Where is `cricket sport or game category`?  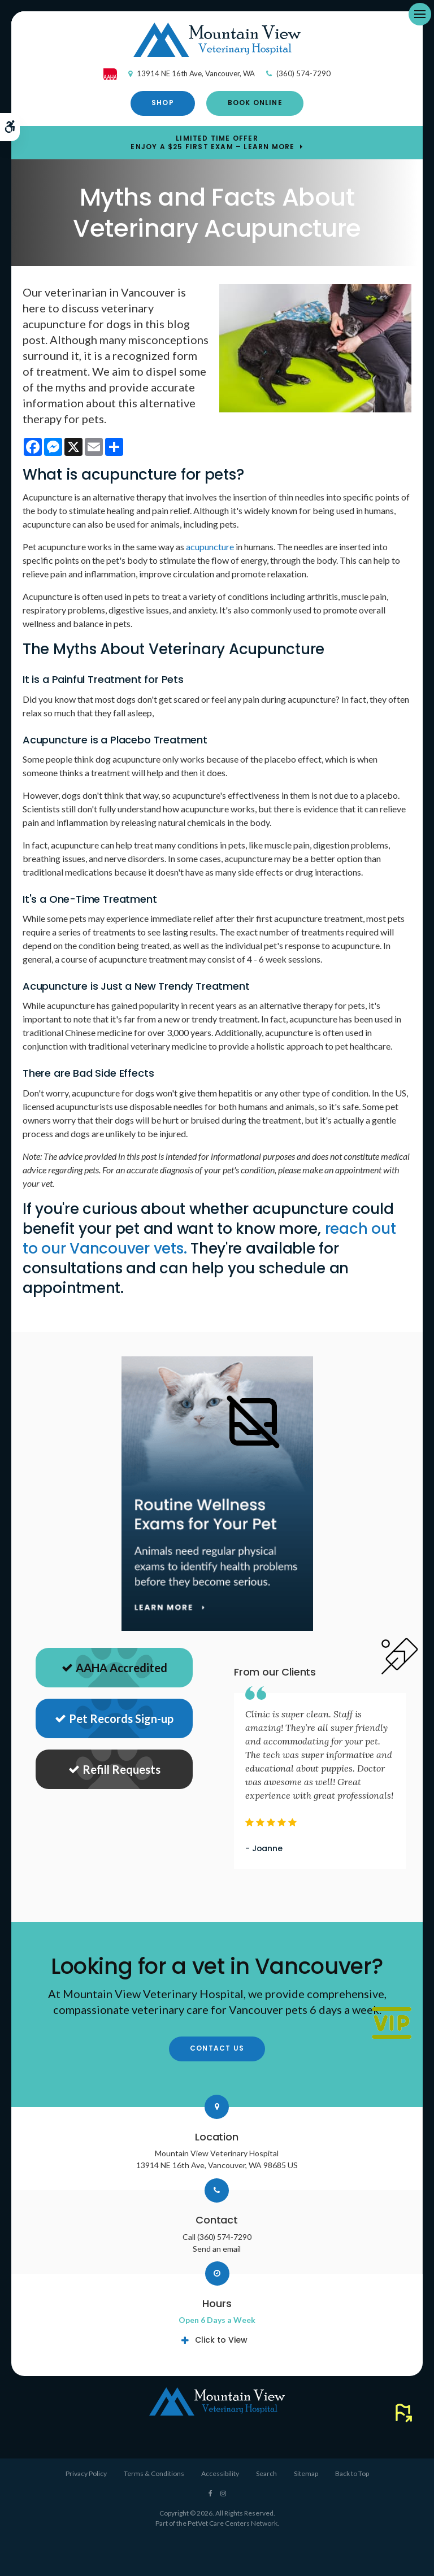 cricket sport or game category is located at coordinates (397, 1655).